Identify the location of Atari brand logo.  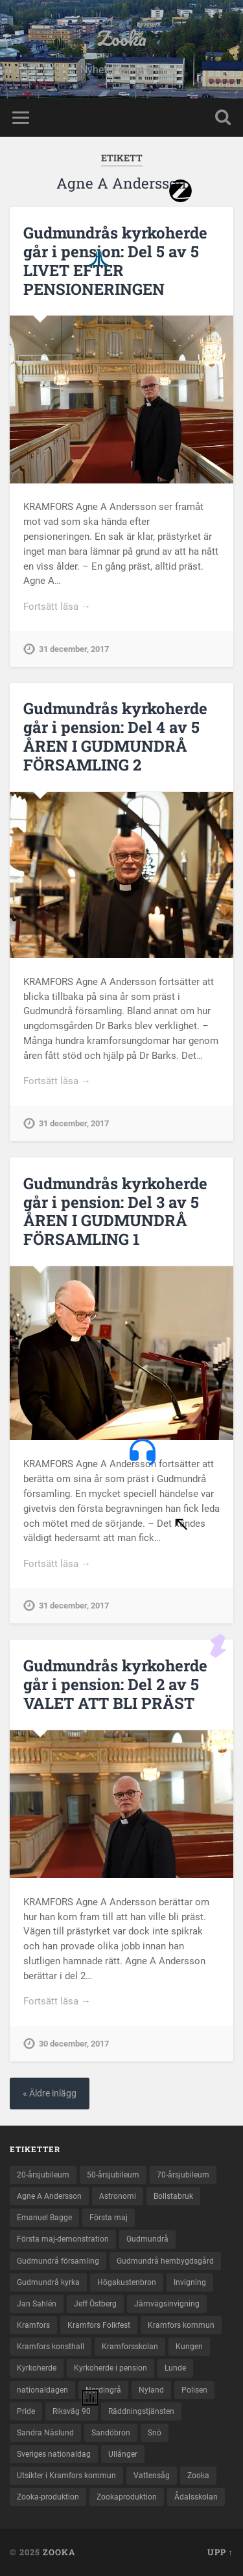
(98, 259).